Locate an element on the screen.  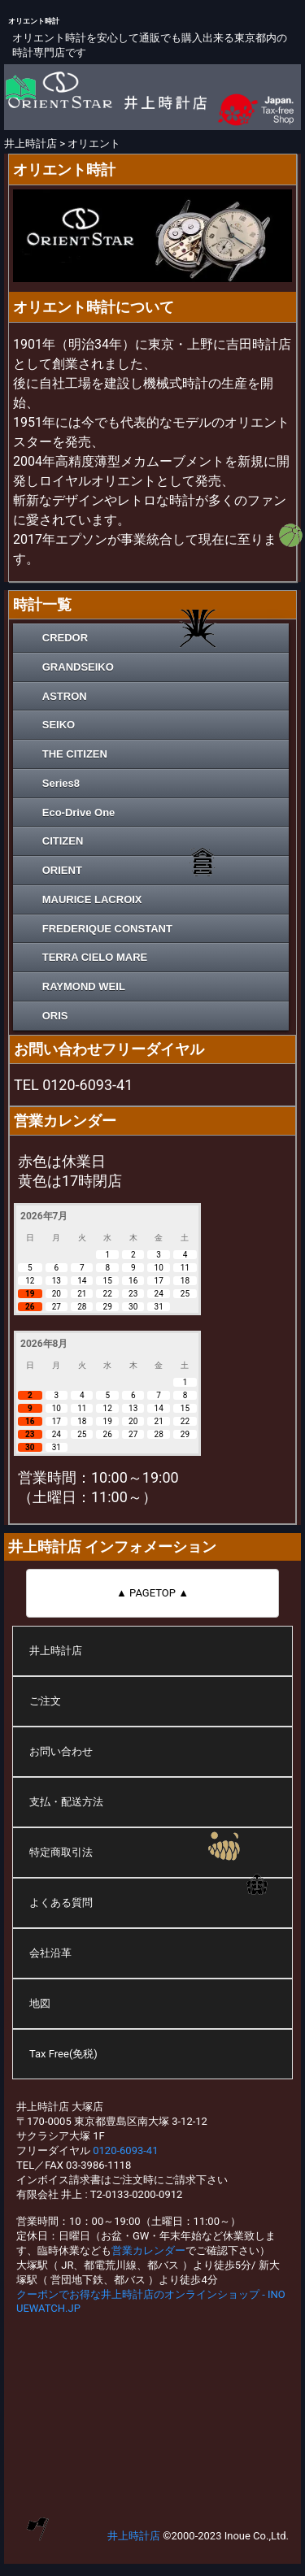
indicates volcanic activity or hazard in a game is located at coordinates (198, 628).